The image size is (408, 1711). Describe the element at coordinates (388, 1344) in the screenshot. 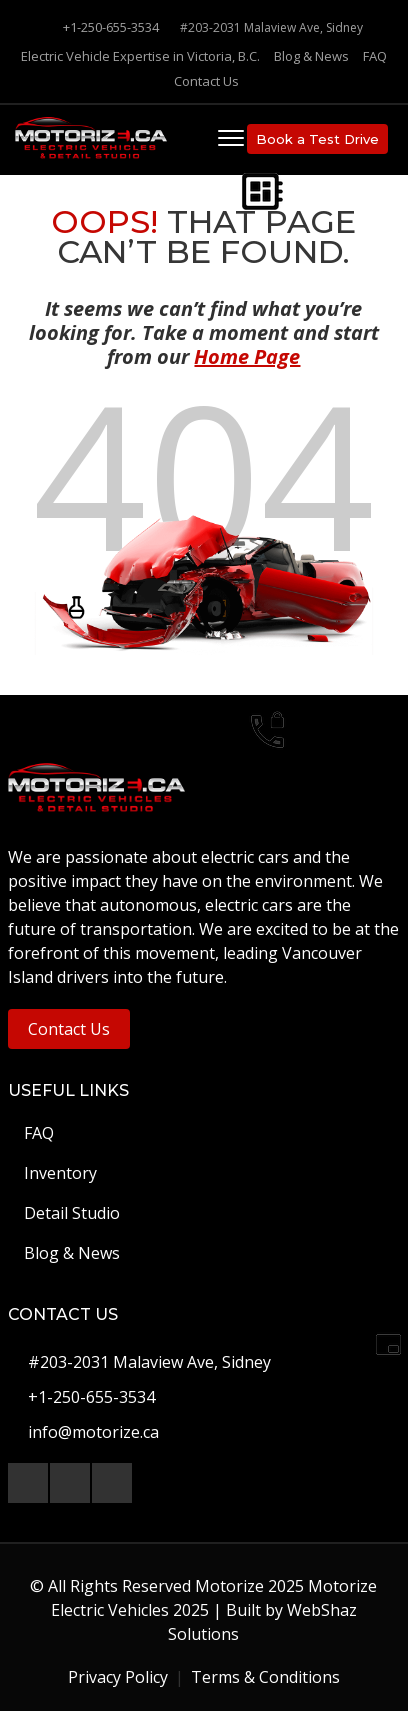

I see `add a watermark or branding overlay to content` at that location.